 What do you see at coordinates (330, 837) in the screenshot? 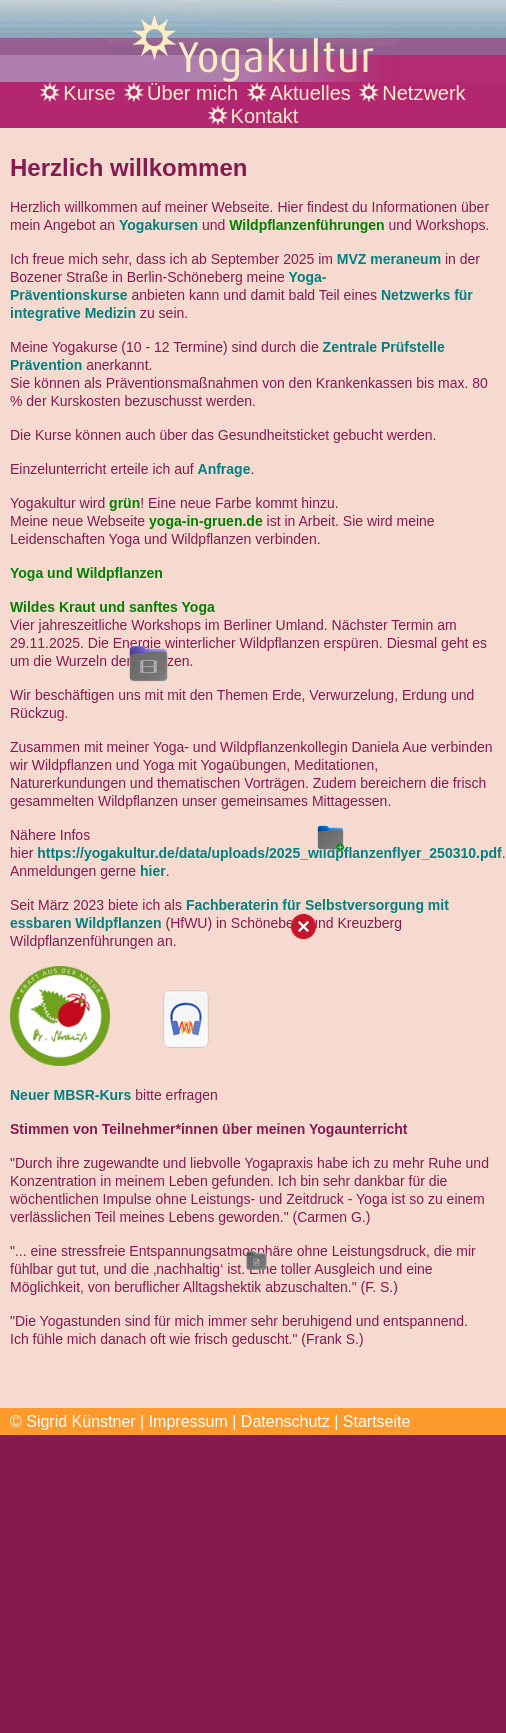
I see `create a new folder` at bounding box center [330, 837].